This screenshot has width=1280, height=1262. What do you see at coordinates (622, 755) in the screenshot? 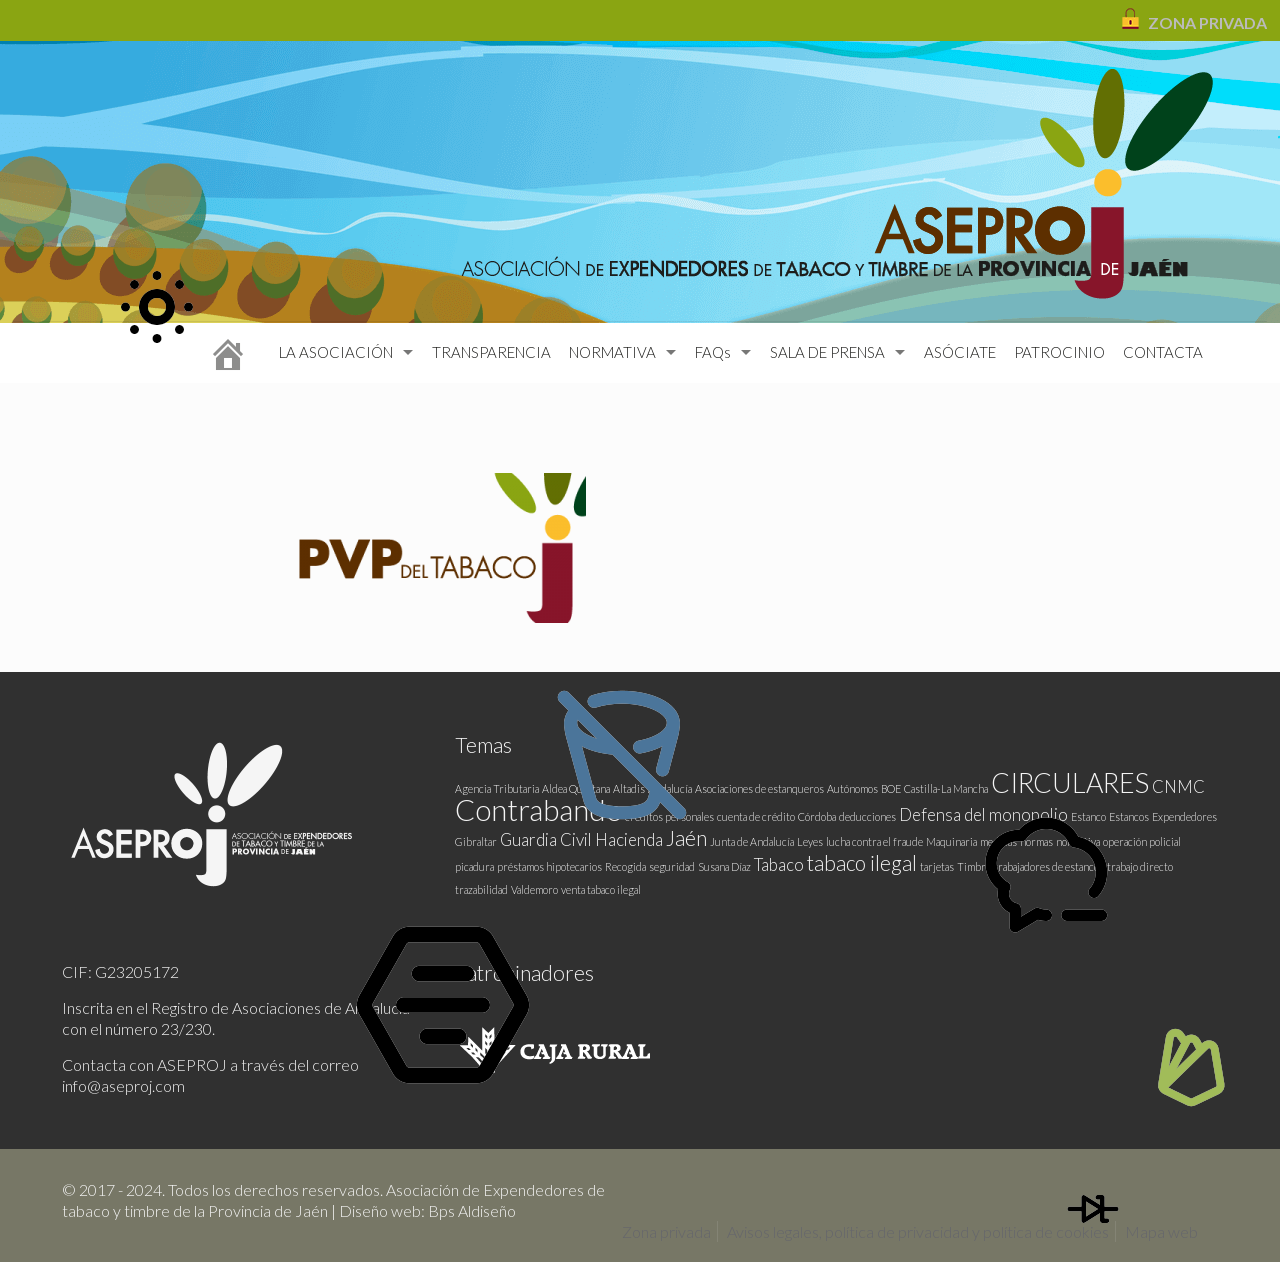
I see `disable paint bucket or fill tool` at bounding box center [622, 755].